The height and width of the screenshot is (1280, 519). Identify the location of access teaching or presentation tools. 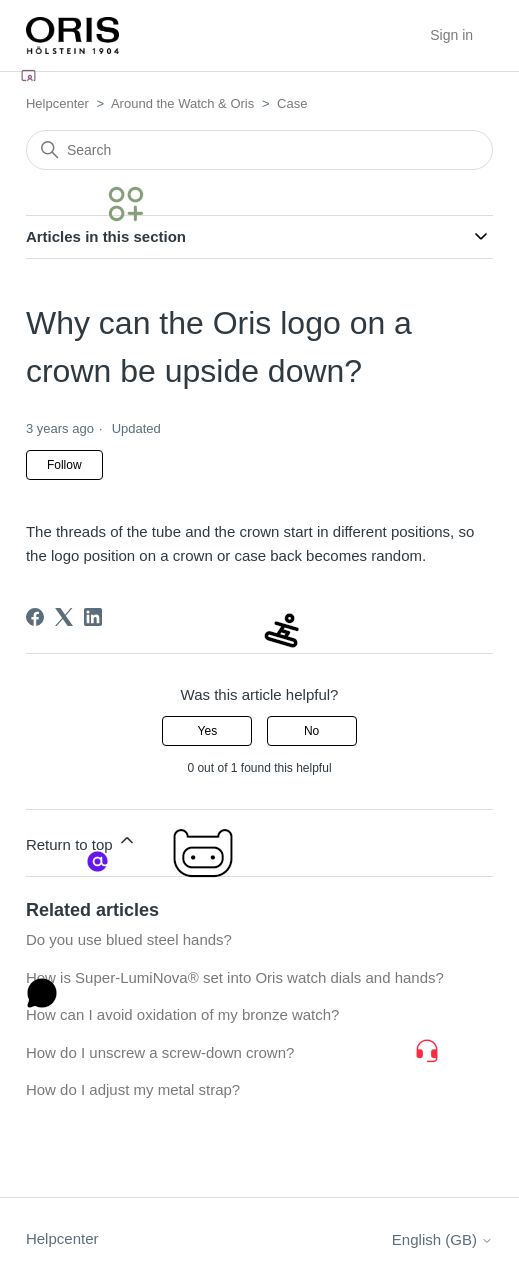
(28, 75).